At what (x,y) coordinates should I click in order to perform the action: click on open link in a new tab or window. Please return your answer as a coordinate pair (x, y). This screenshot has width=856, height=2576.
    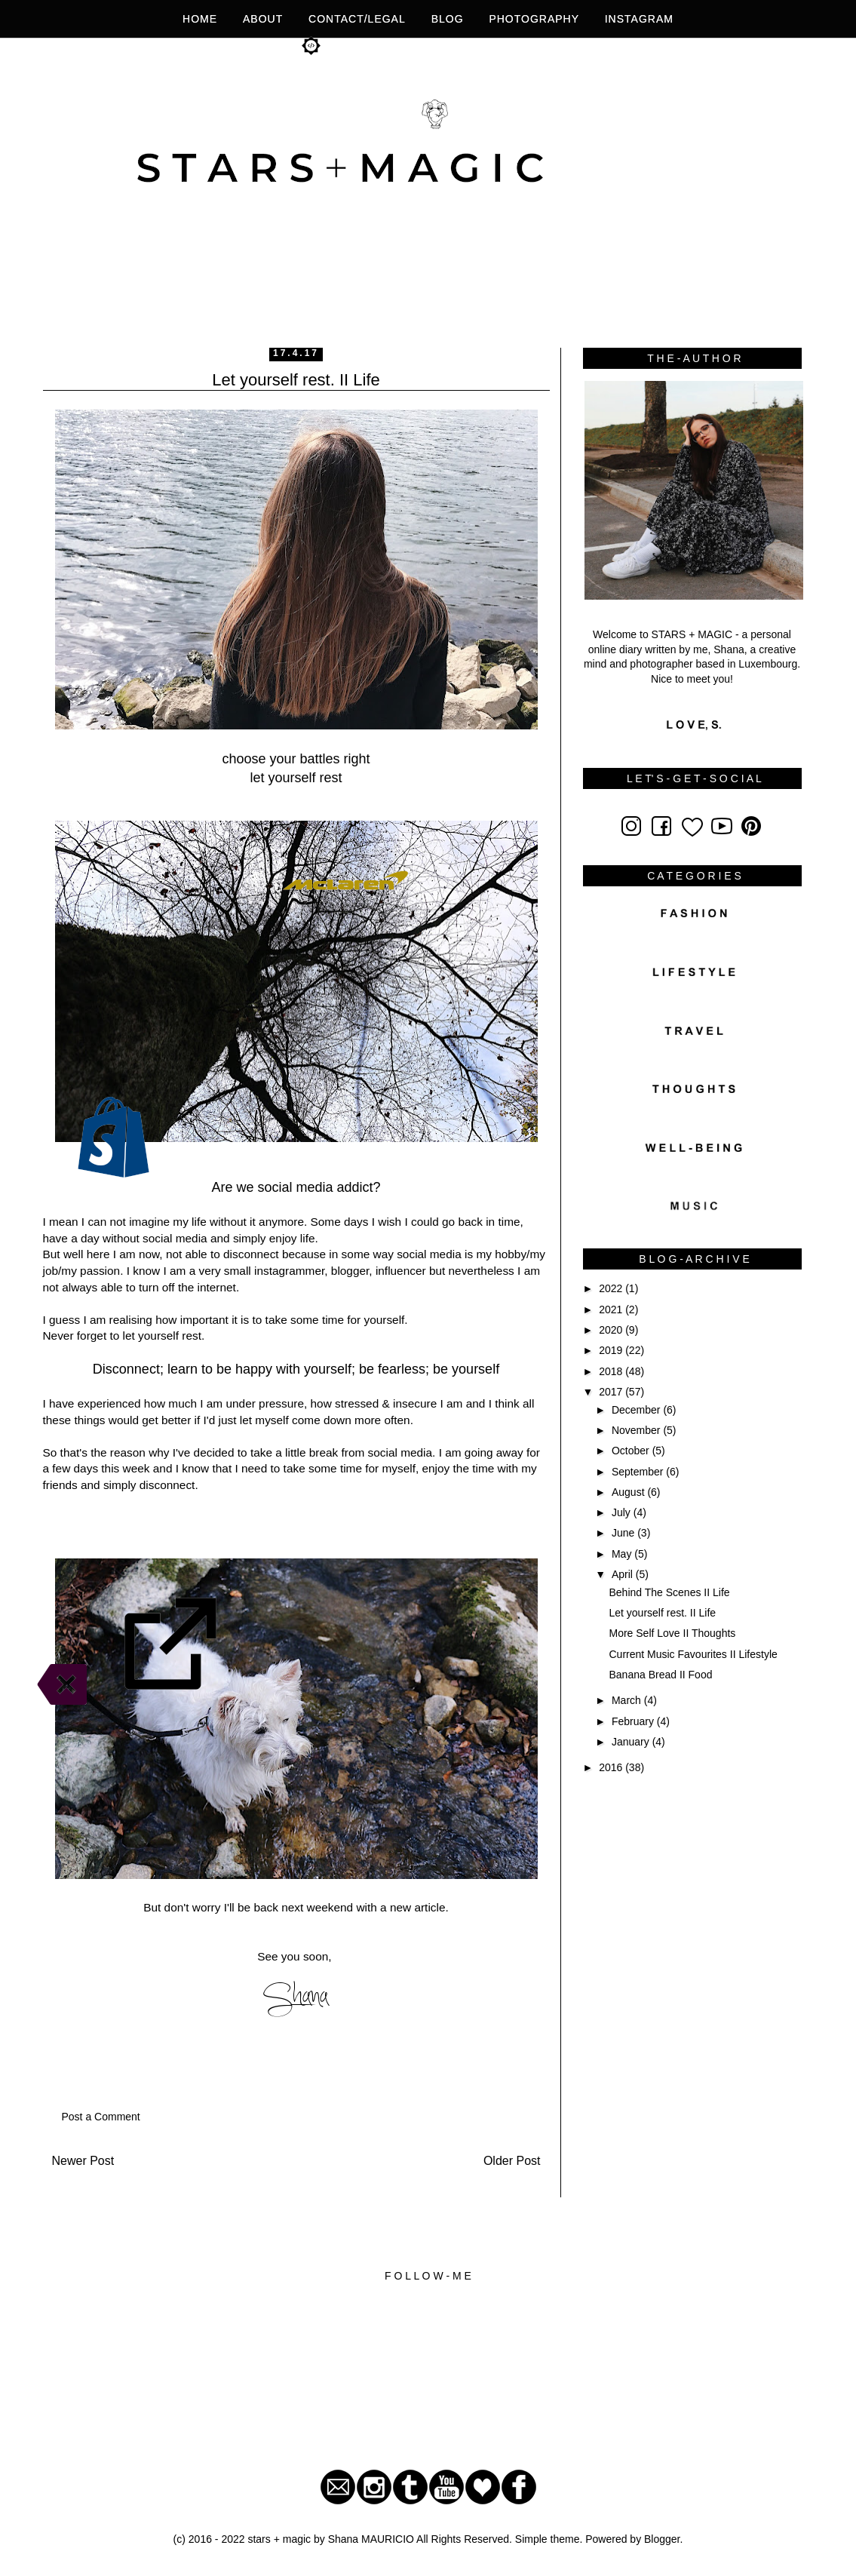
    Looking at the image, I should click on (170, 1644).